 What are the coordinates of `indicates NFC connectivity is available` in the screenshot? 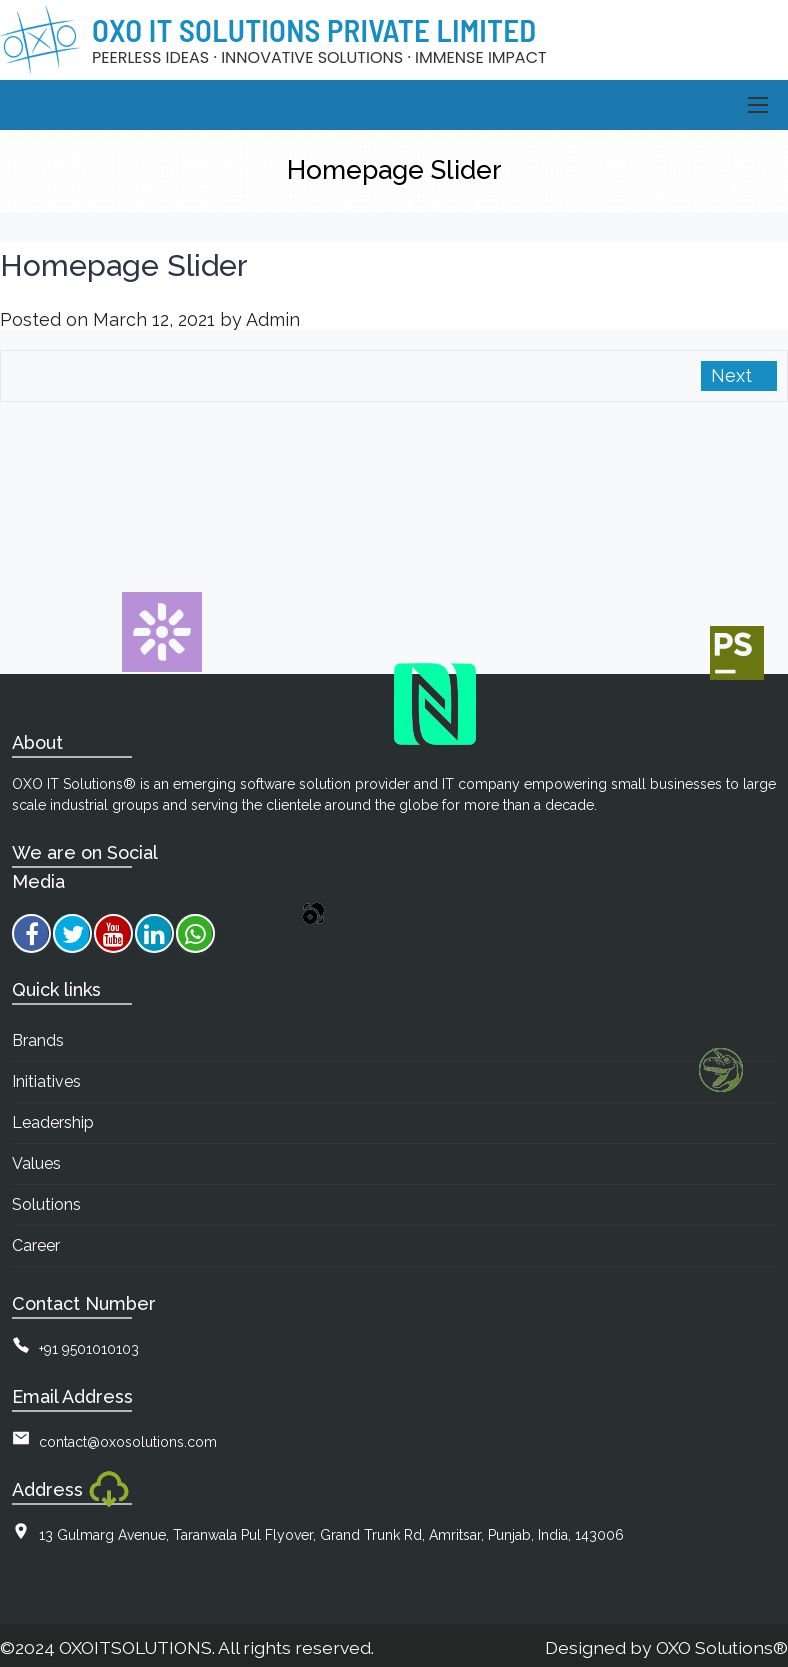 It's located at (435, 704).